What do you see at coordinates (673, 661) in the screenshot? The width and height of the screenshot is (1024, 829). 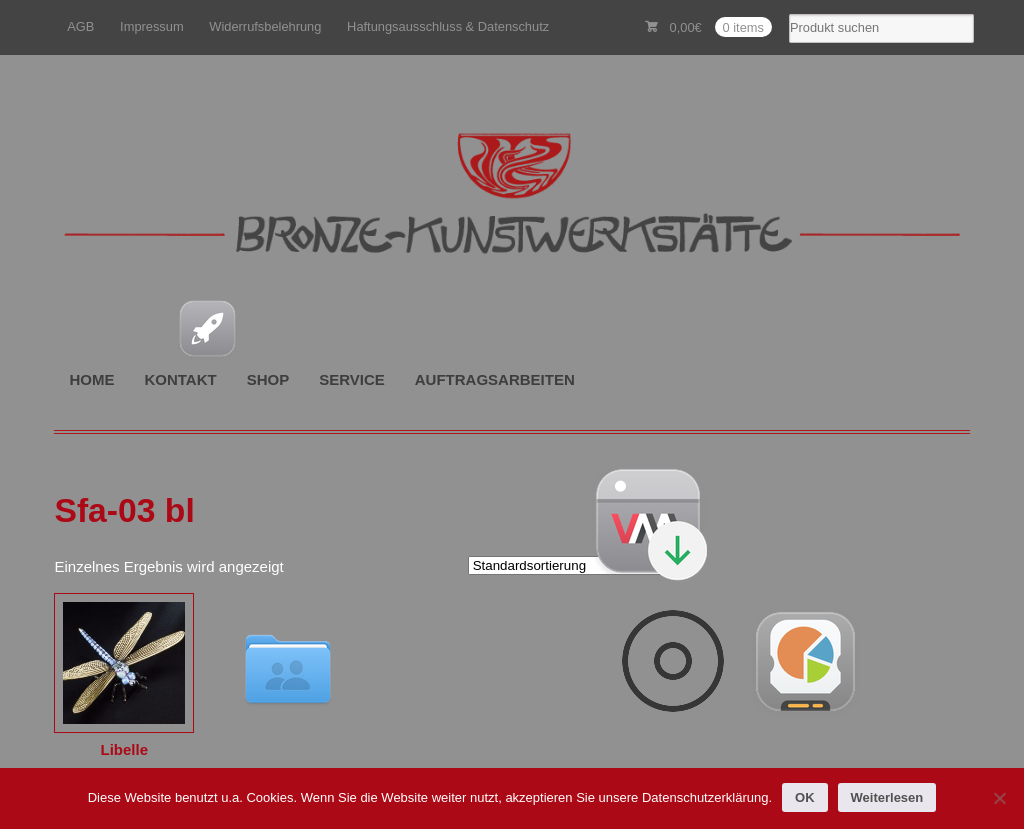 I see `indicates optical media such as a CD or DVD` at bounding box center [673, 661].